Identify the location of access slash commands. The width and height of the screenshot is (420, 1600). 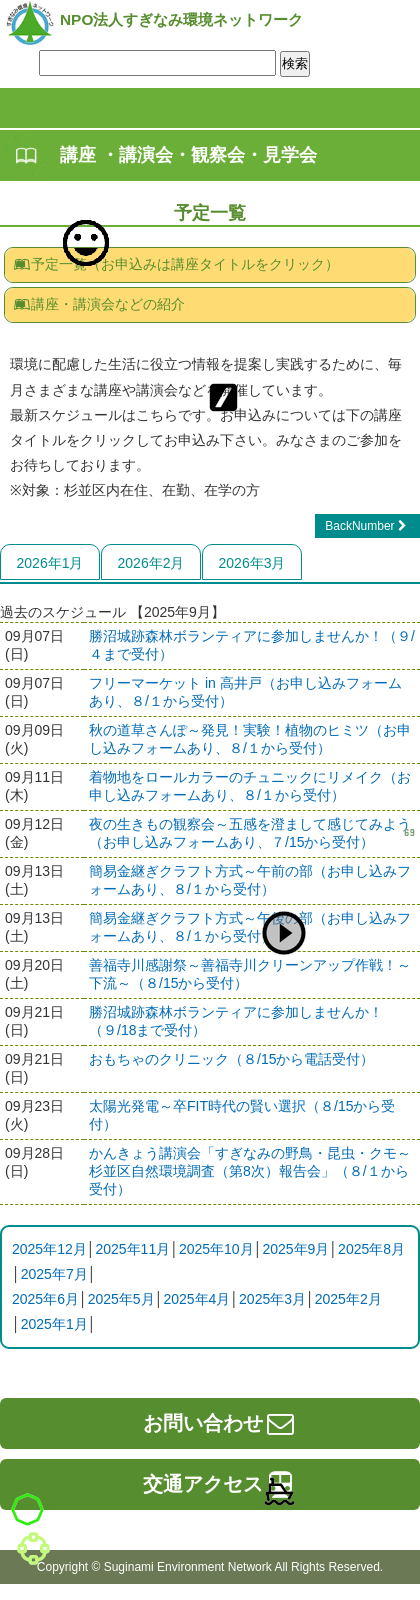
(223, 397).